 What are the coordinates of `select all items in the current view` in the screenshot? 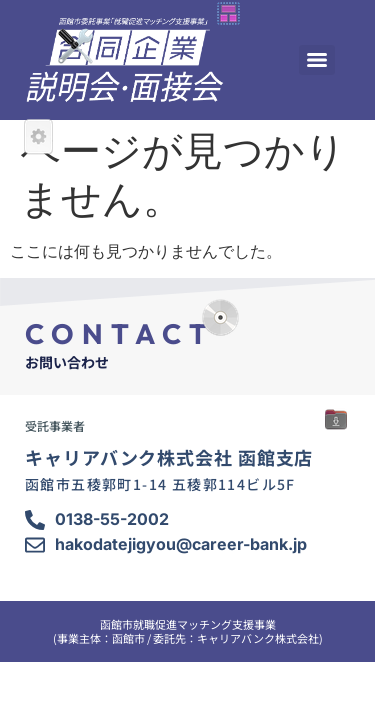 It's located at (228, 13).